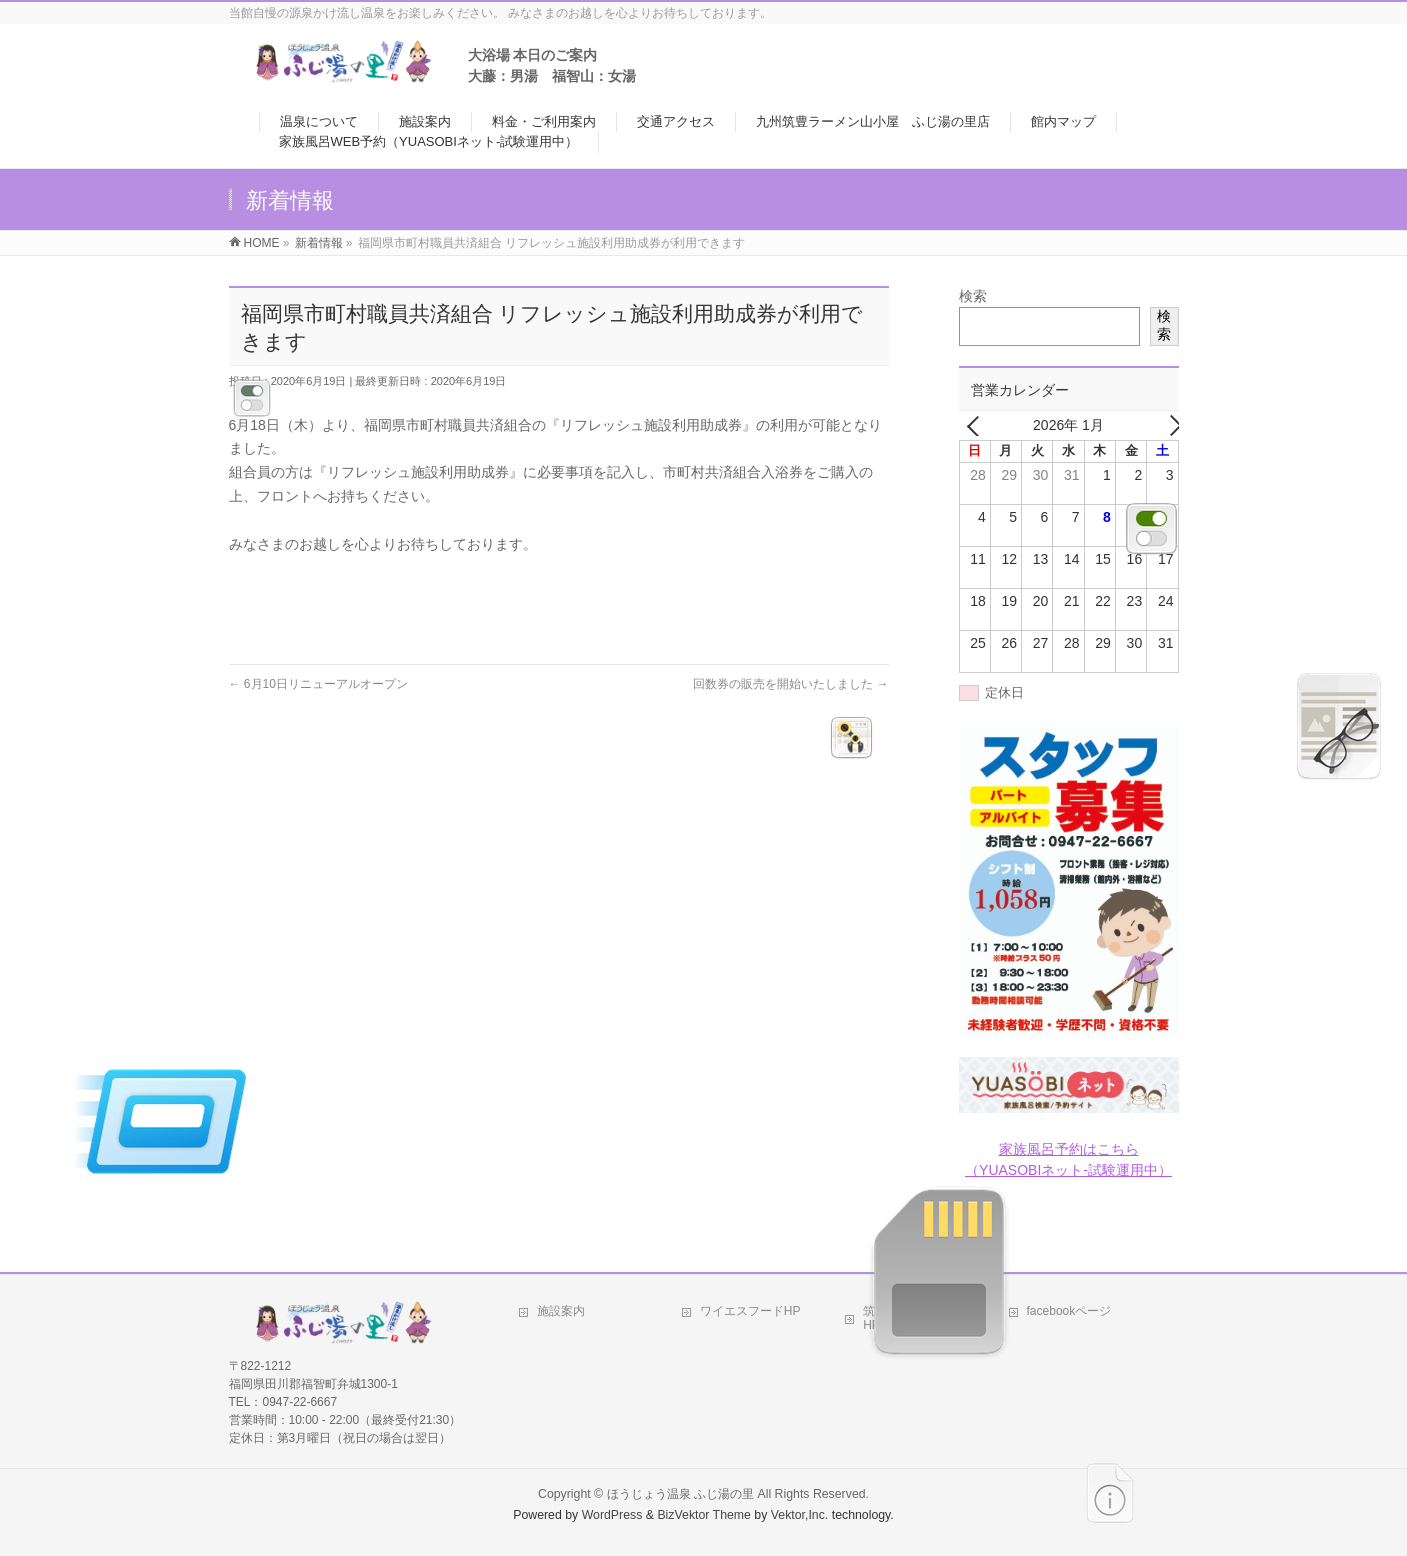 The image size is (1407, 1556). Describe the element at coordinates (166, 1121) in the screenshot. I see `launch or run an application` at that location.